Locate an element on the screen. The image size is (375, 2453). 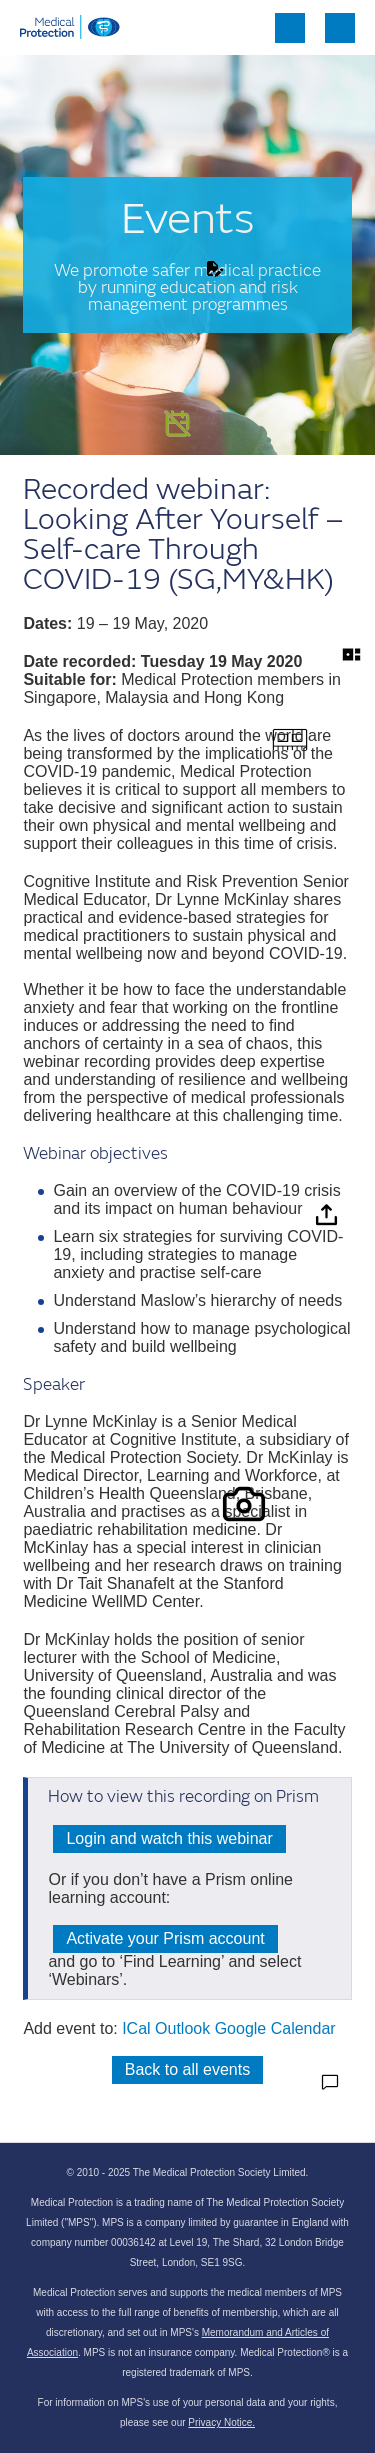
view device memory or RAM usage is located at coordinates (290, 739).